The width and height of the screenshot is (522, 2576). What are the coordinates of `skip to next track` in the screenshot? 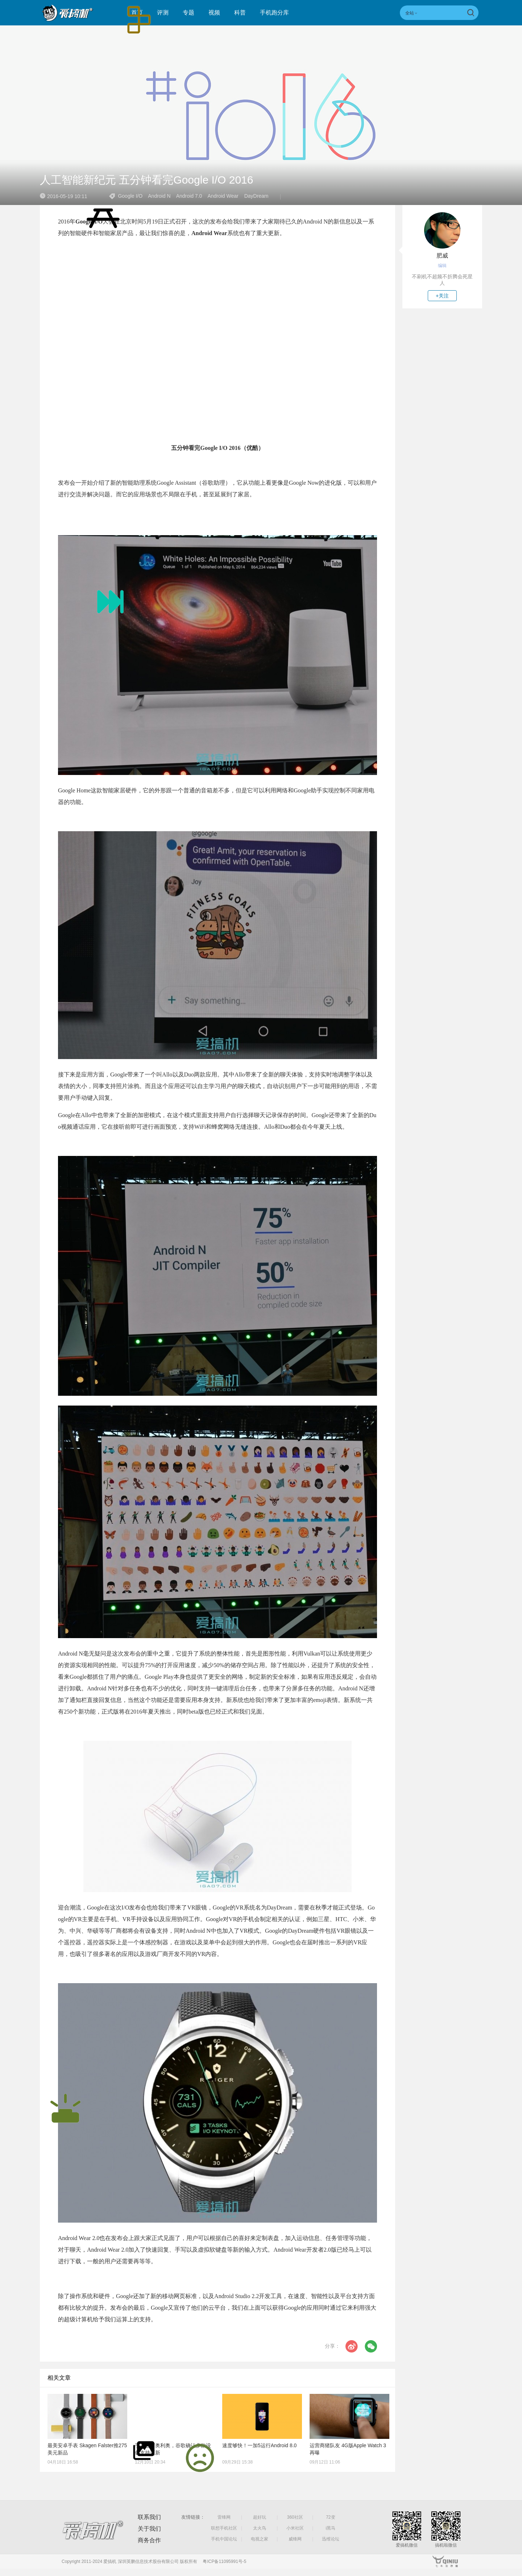 It's located at (110, 602).